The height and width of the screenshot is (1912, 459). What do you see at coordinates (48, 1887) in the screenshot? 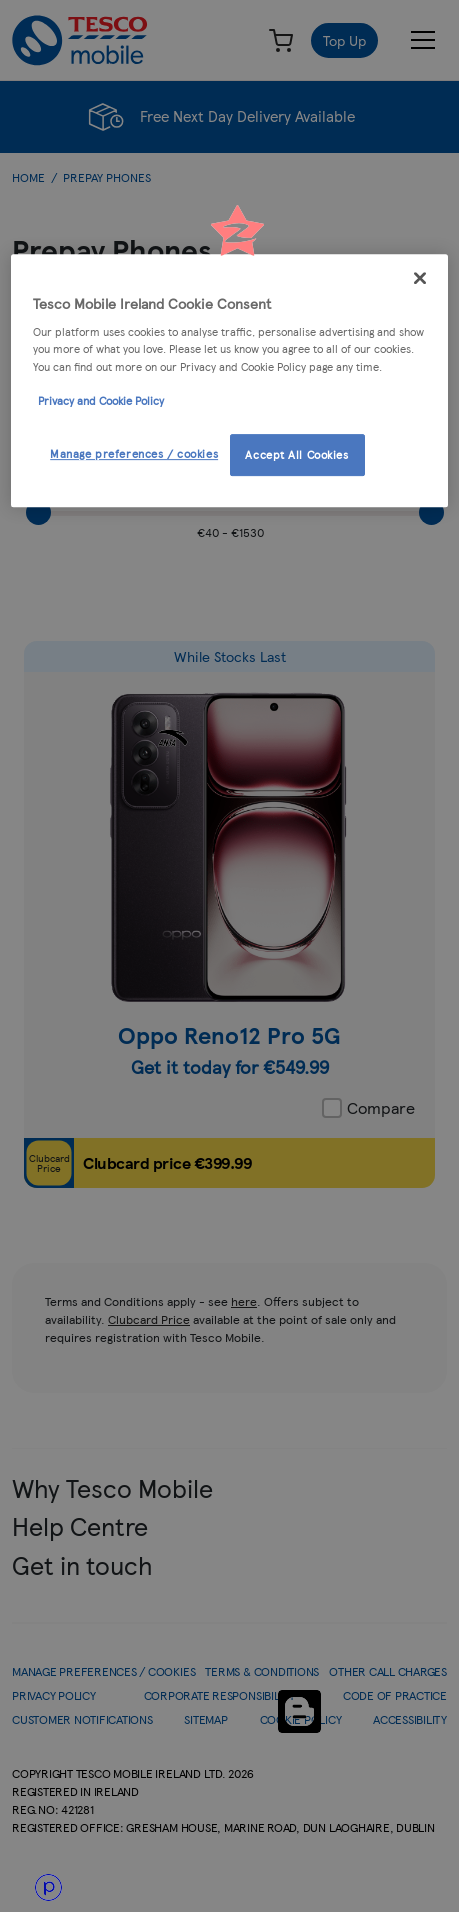
I see `planet logo` at bounding box center [48, 1887].